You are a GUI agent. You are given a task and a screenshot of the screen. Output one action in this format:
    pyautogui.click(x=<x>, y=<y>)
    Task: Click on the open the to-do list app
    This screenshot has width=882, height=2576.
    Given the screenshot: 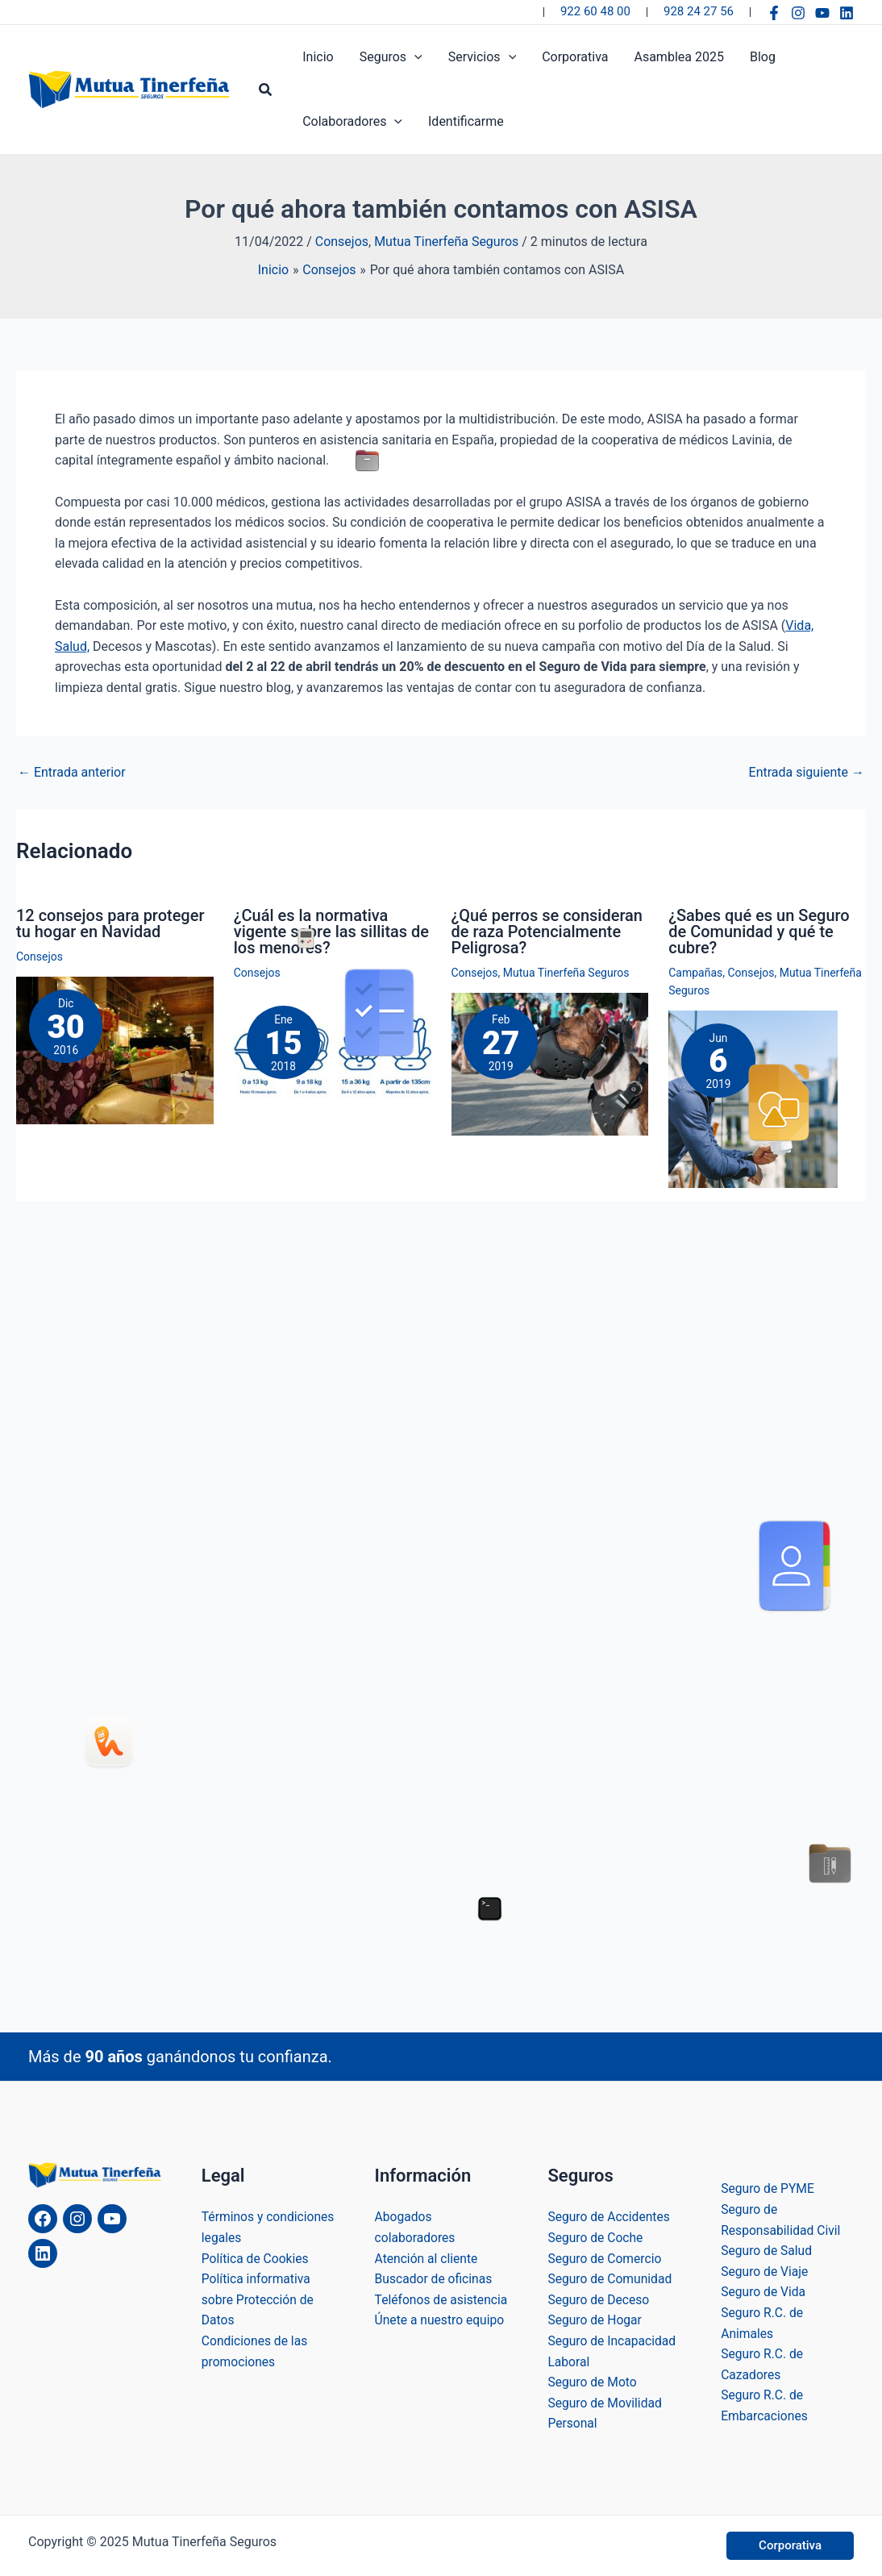 What is the action you would take?
    pyautogui.click(x=379, y=1012)
    